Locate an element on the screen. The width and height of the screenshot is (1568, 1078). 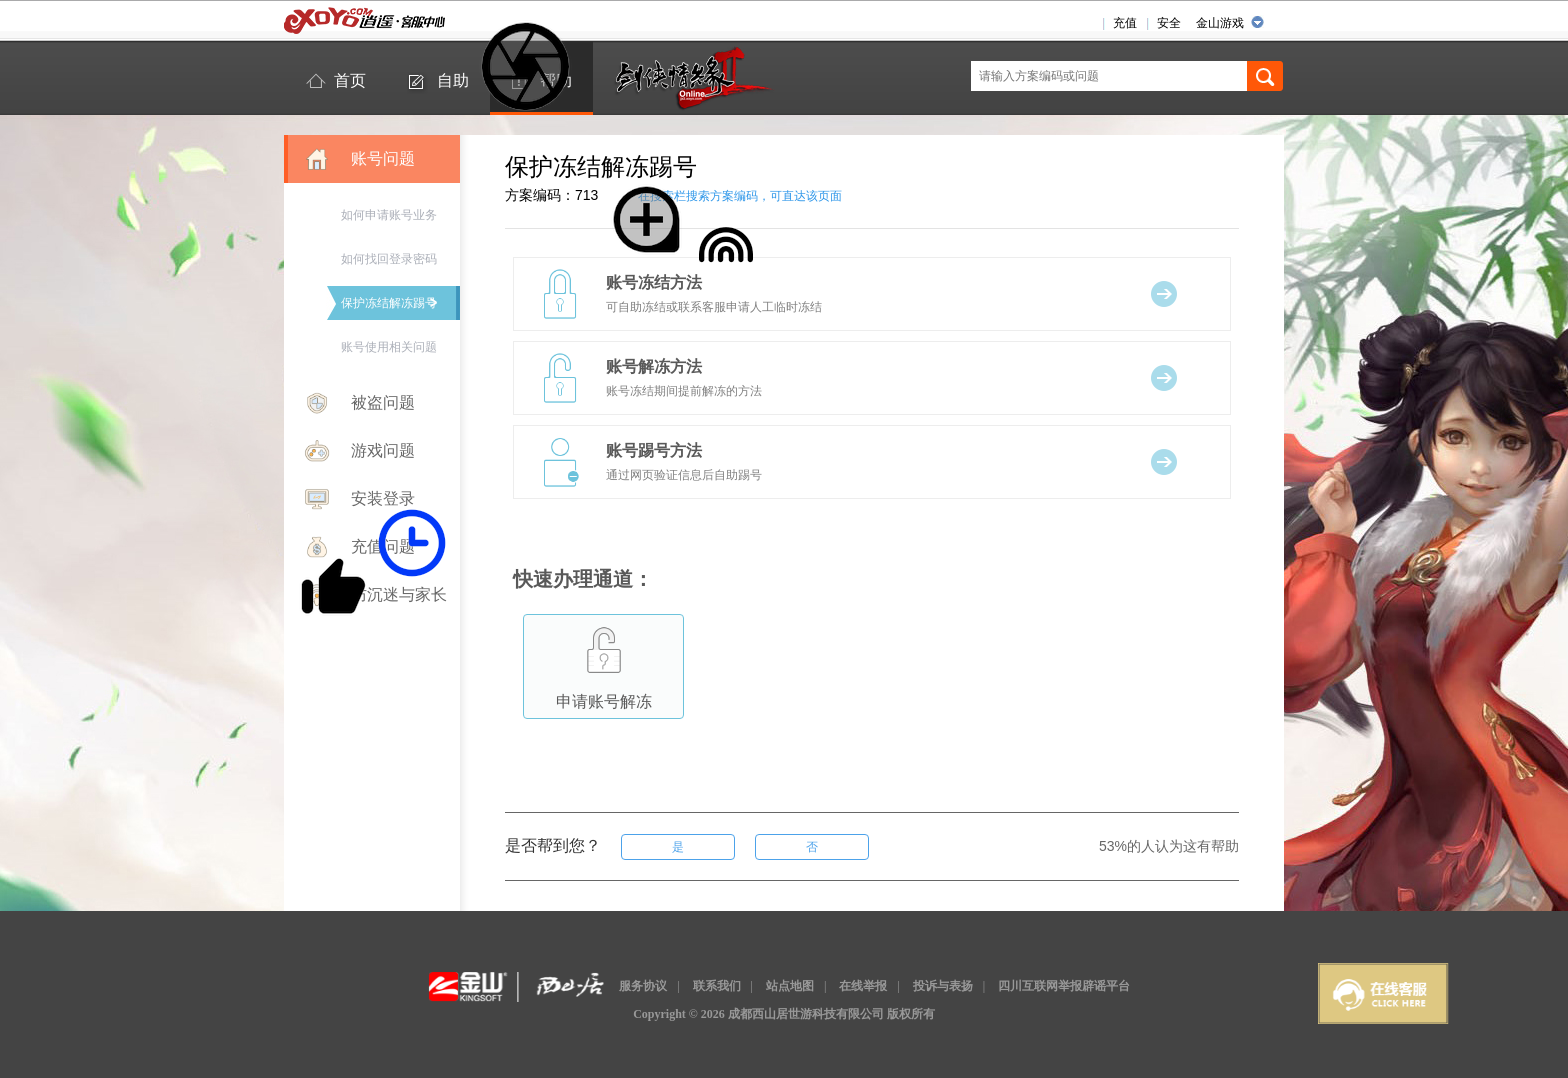
open camera to take a photo is located at coordinates (525, 66).